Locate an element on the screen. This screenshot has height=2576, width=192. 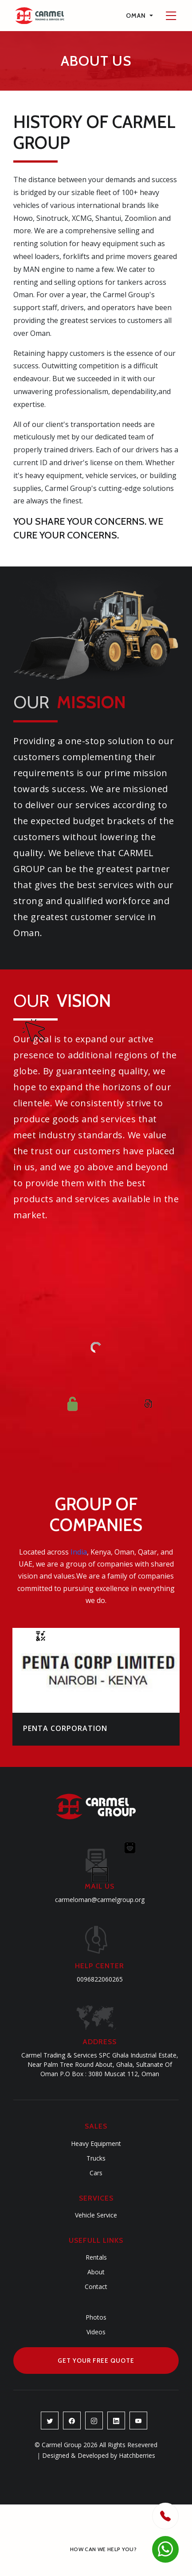
access emoji and special characters is located at coordinates (40, 1636).